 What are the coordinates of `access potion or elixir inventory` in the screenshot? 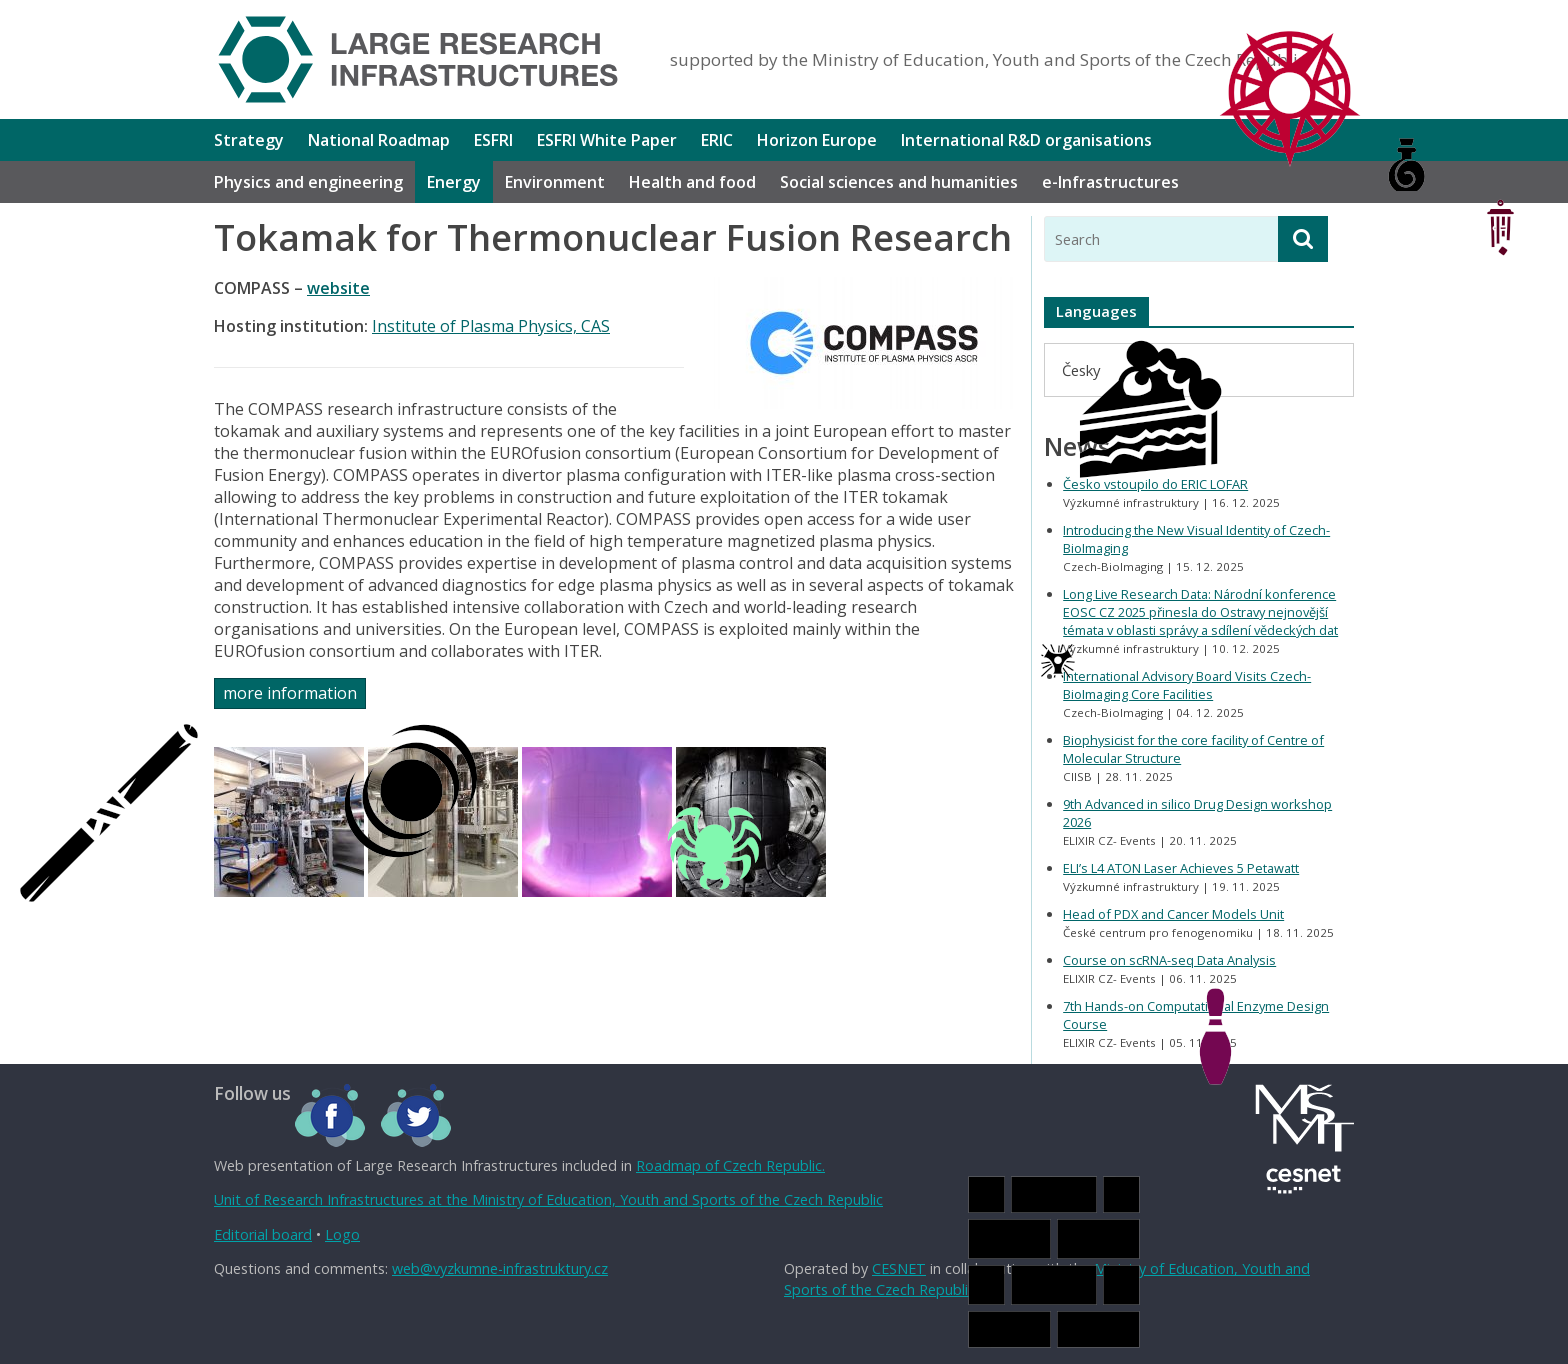 It's located at (1406, 164).